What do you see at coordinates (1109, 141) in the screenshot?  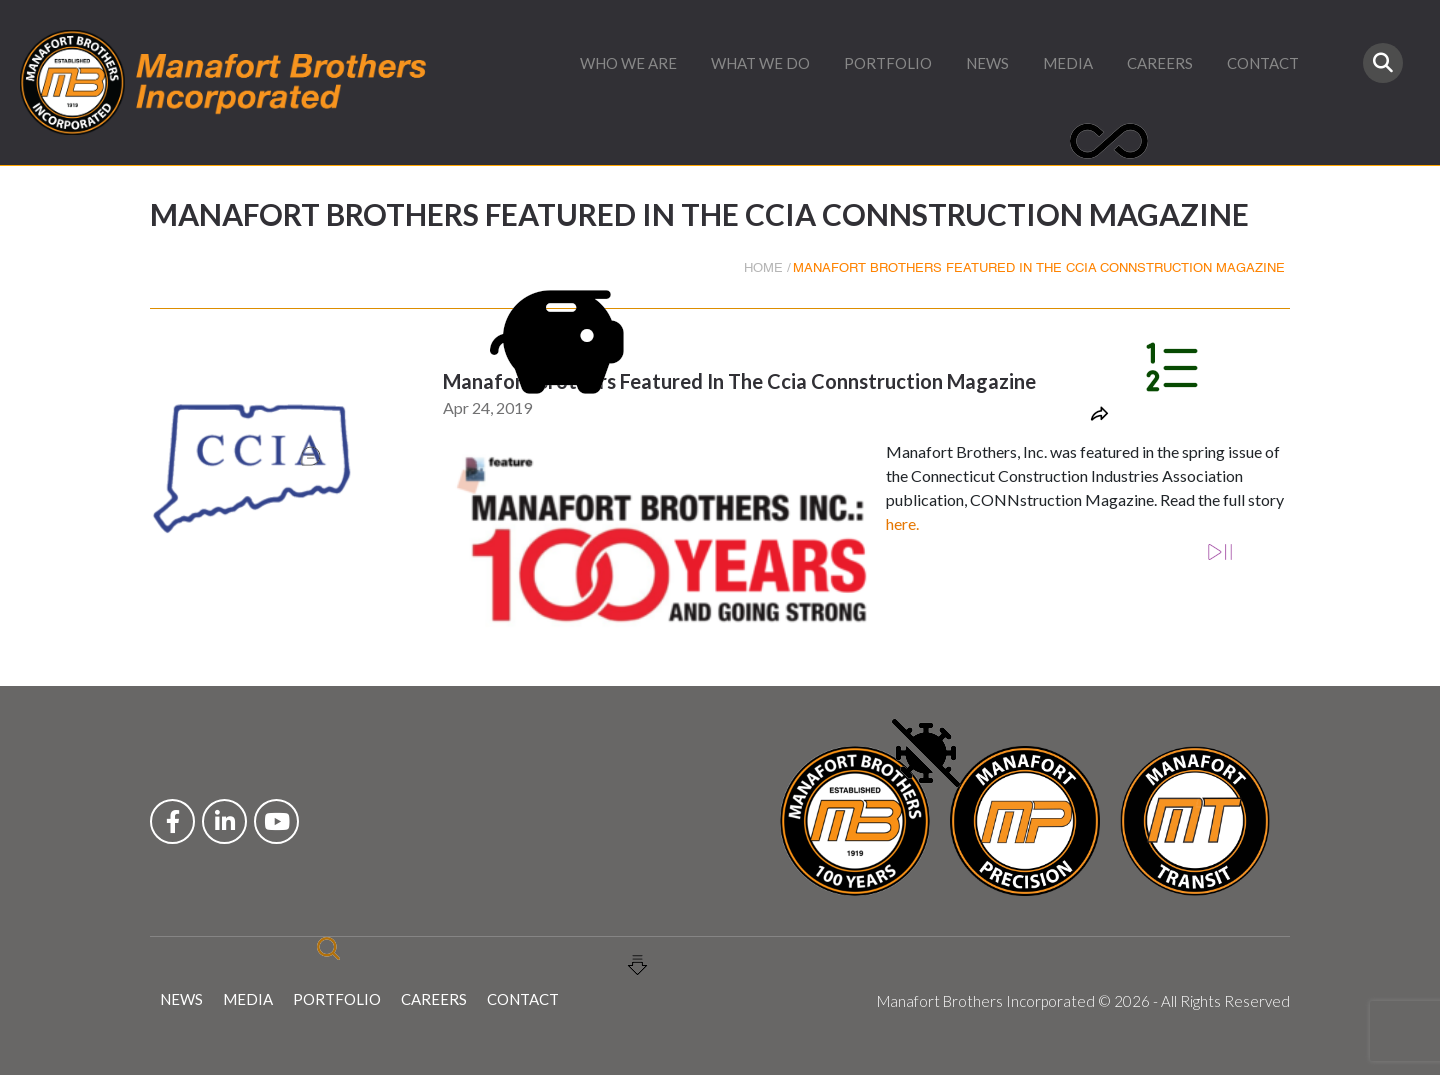 I see `indicates unlimited or infinite option` at bounding box center [1109, 141].